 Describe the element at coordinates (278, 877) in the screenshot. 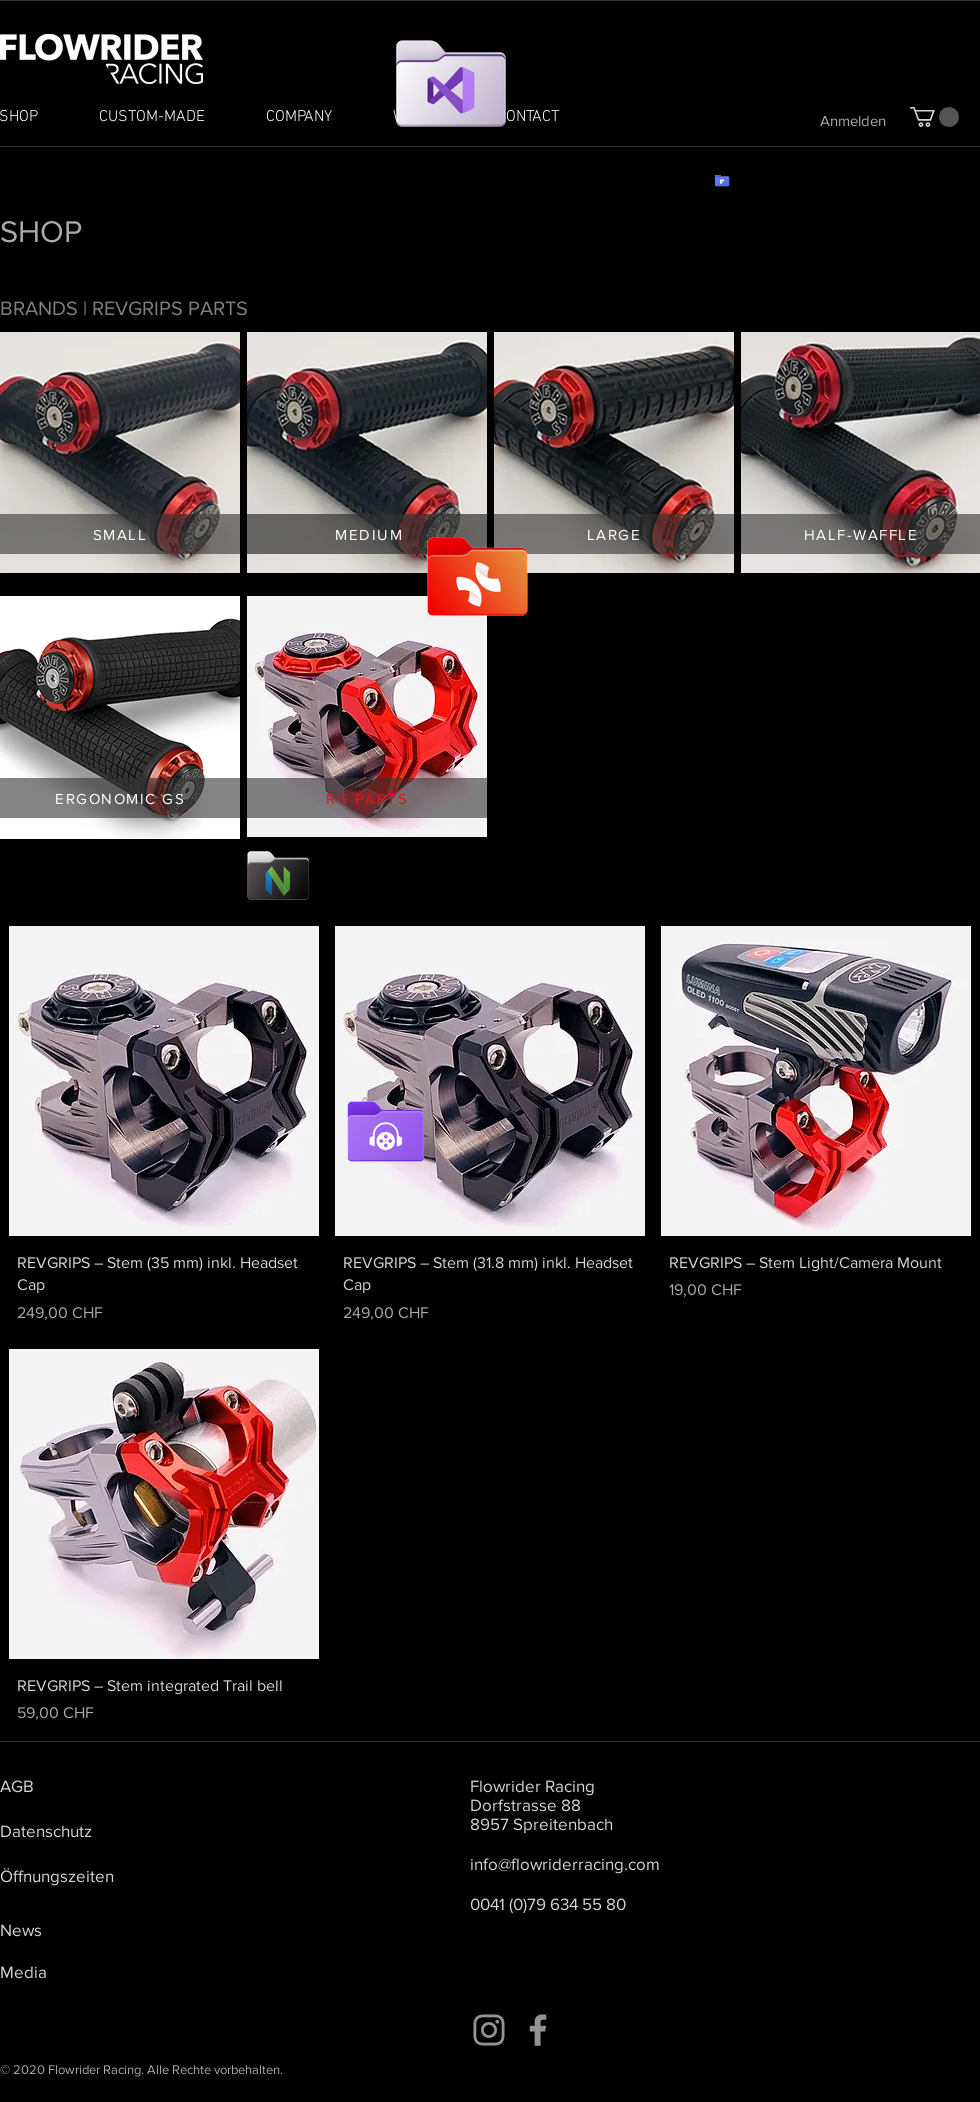

I see `open neovim configuration folder` at that location.